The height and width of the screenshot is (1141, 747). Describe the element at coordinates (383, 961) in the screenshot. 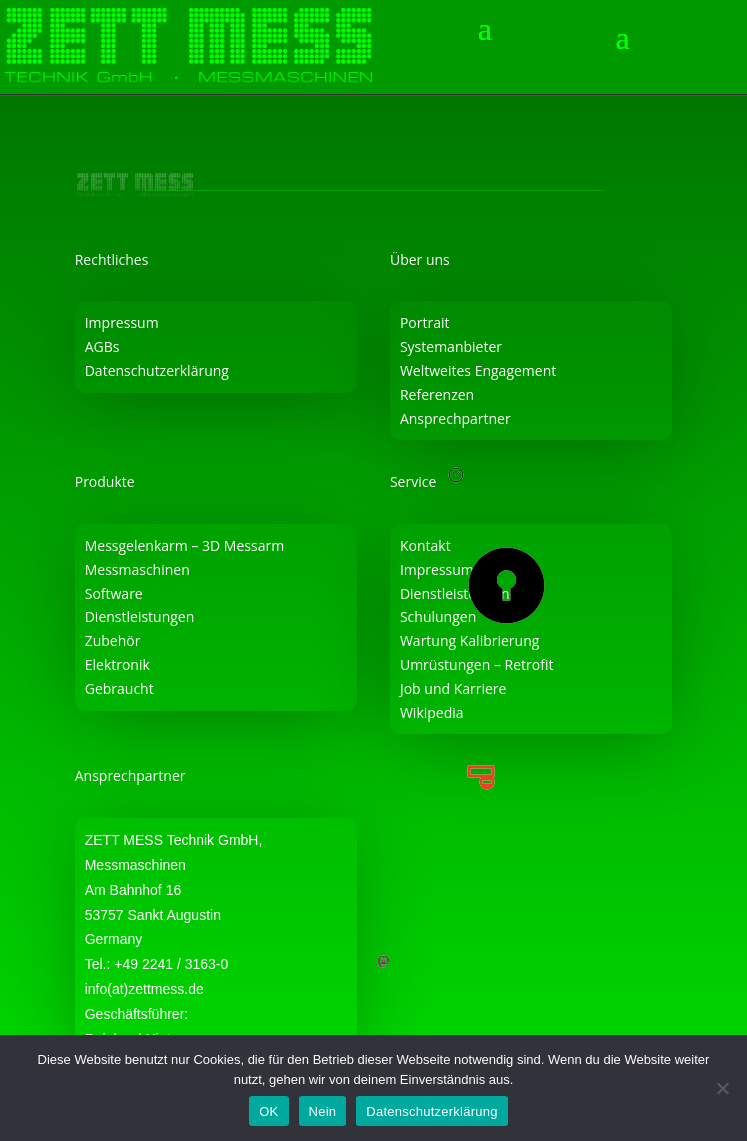

I see `open mastodon app` at that location.